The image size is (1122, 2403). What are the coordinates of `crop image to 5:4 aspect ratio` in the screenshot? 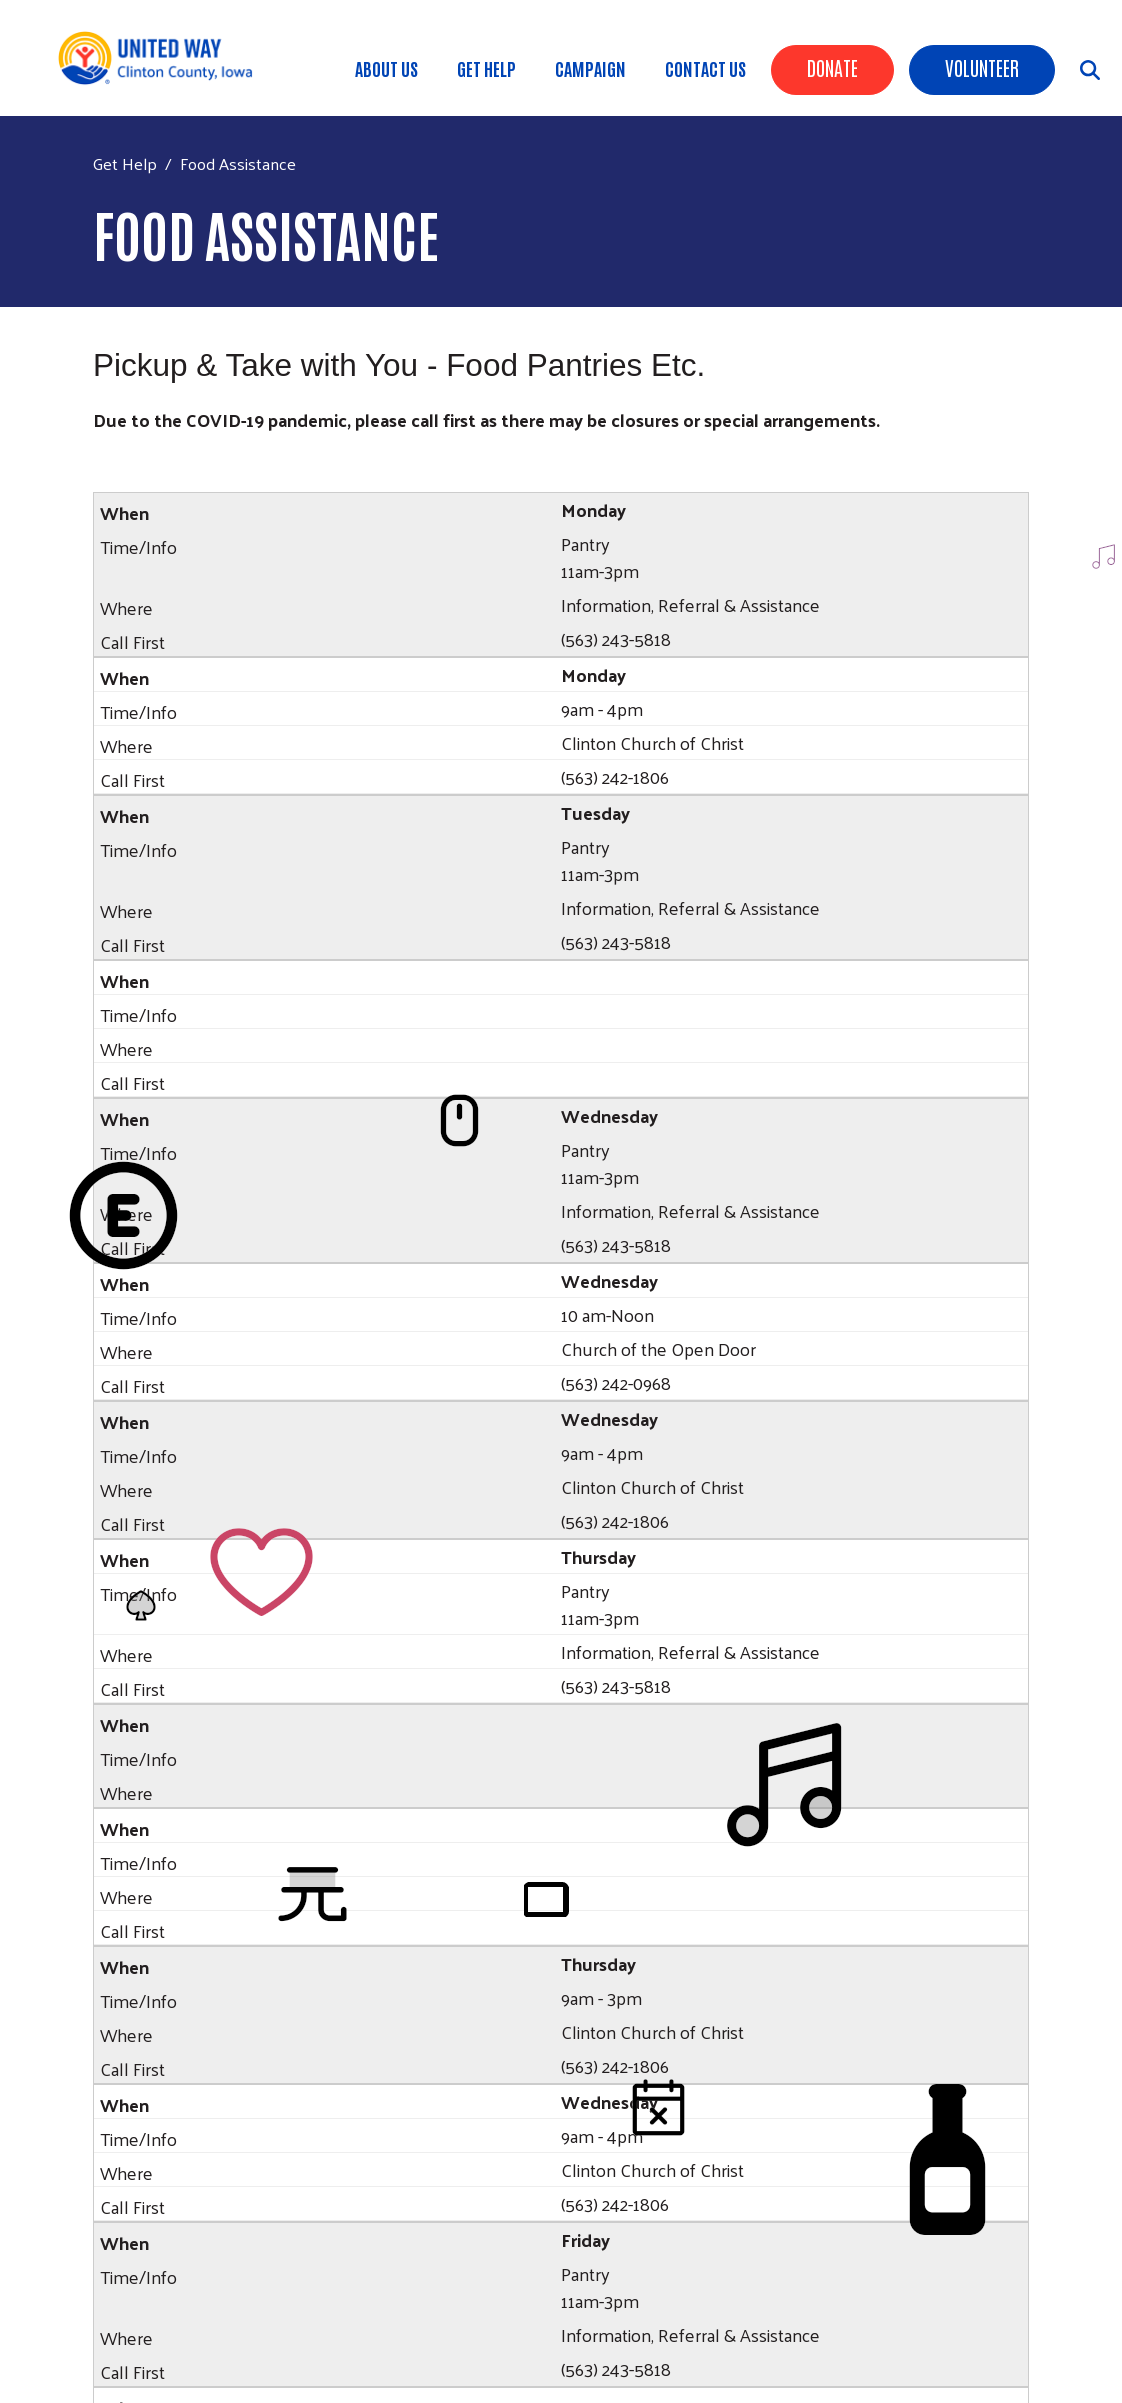 It's located at (546, 1900).